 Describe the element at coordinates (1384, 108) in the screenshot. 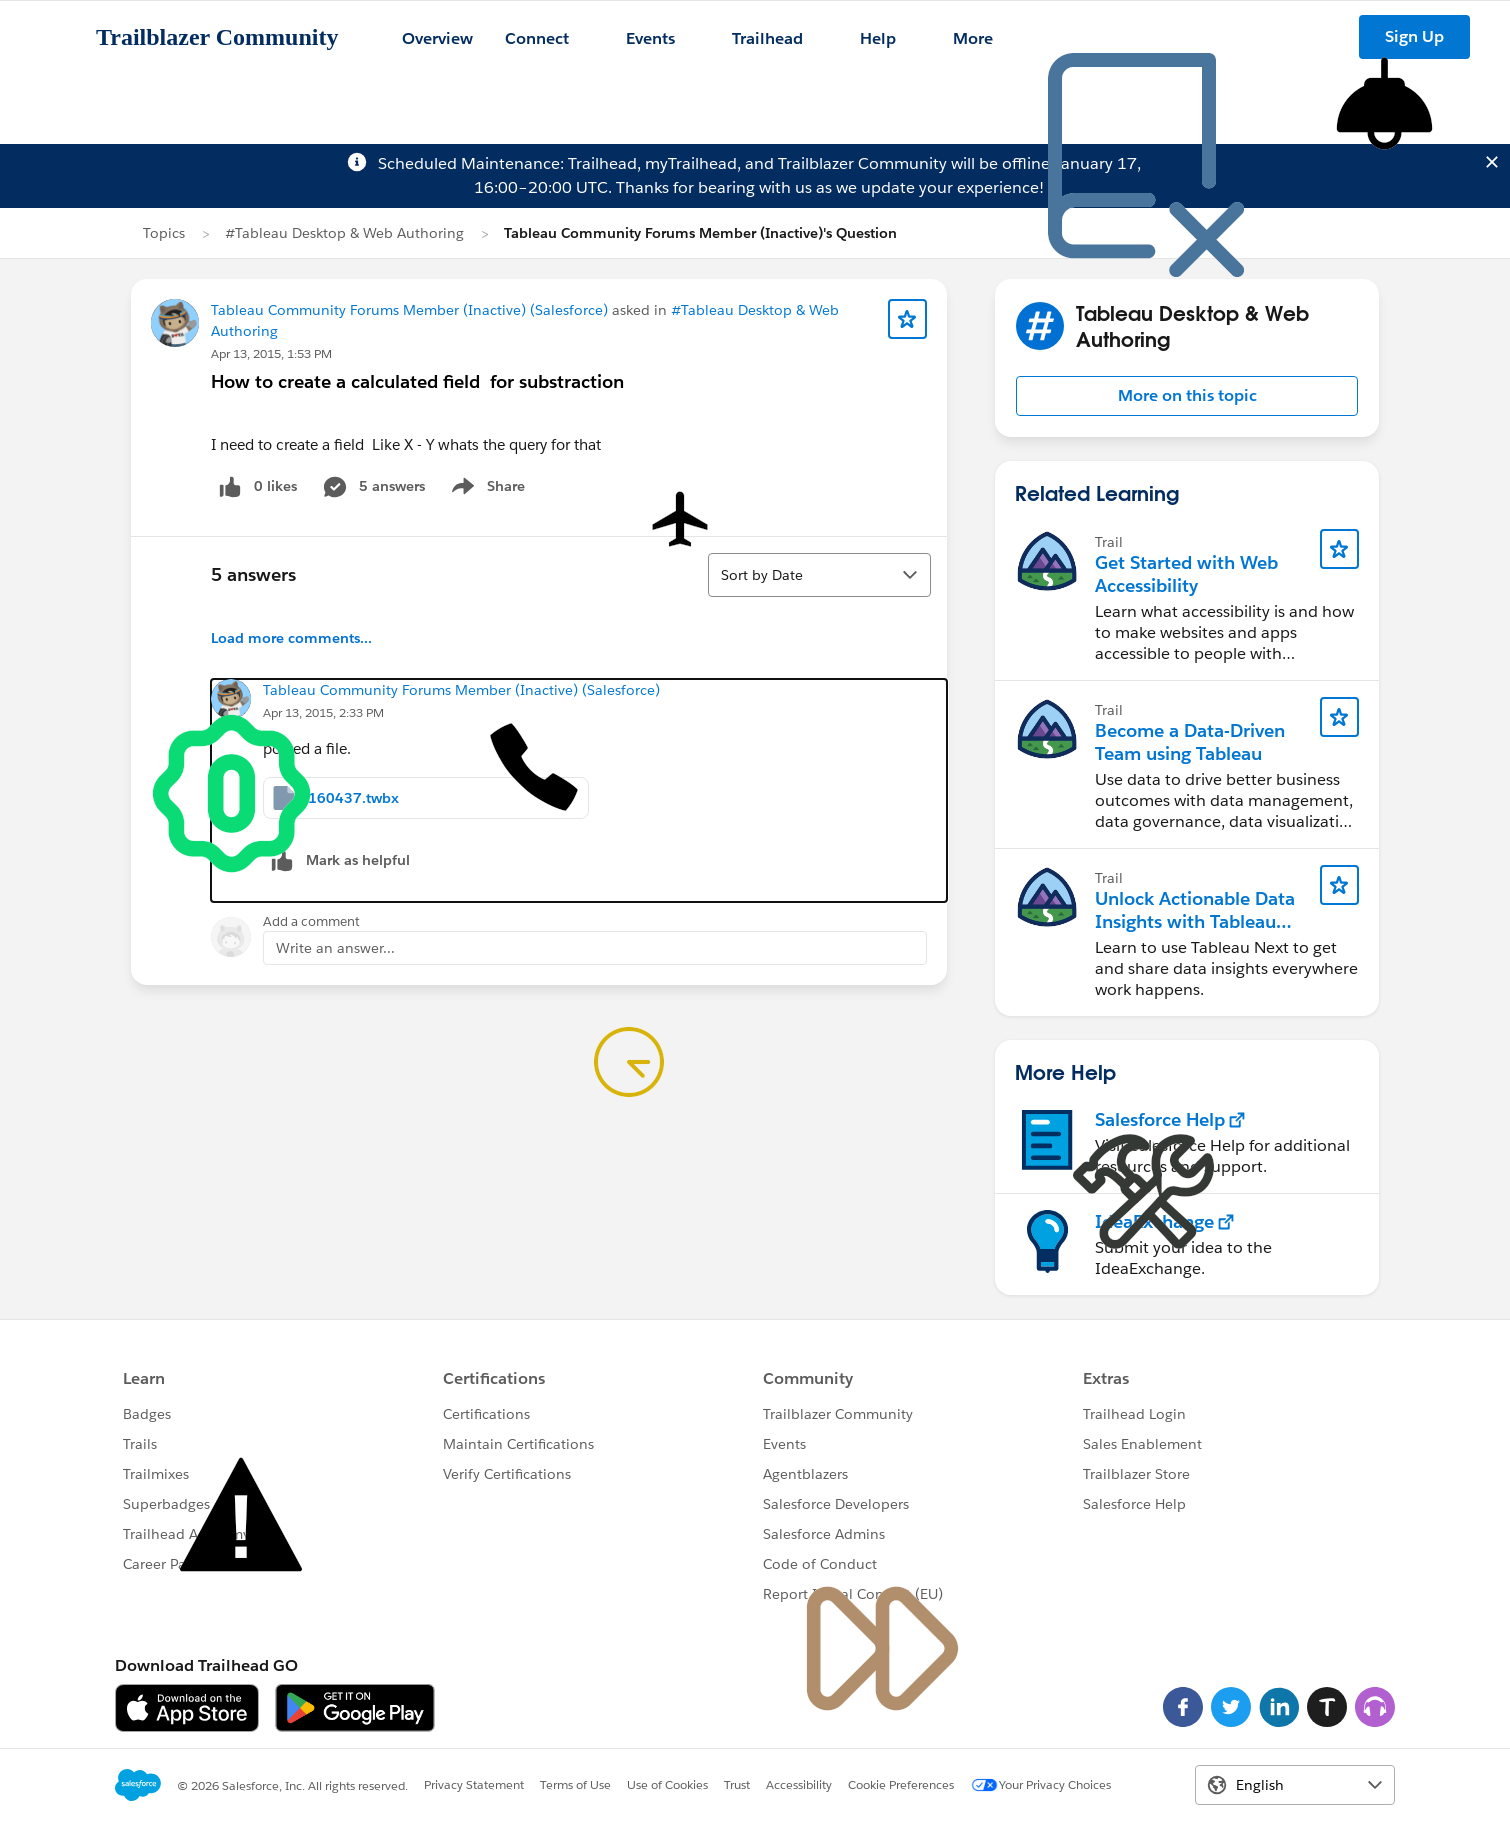

I see `toggle pendant lamp on or off` at that location.